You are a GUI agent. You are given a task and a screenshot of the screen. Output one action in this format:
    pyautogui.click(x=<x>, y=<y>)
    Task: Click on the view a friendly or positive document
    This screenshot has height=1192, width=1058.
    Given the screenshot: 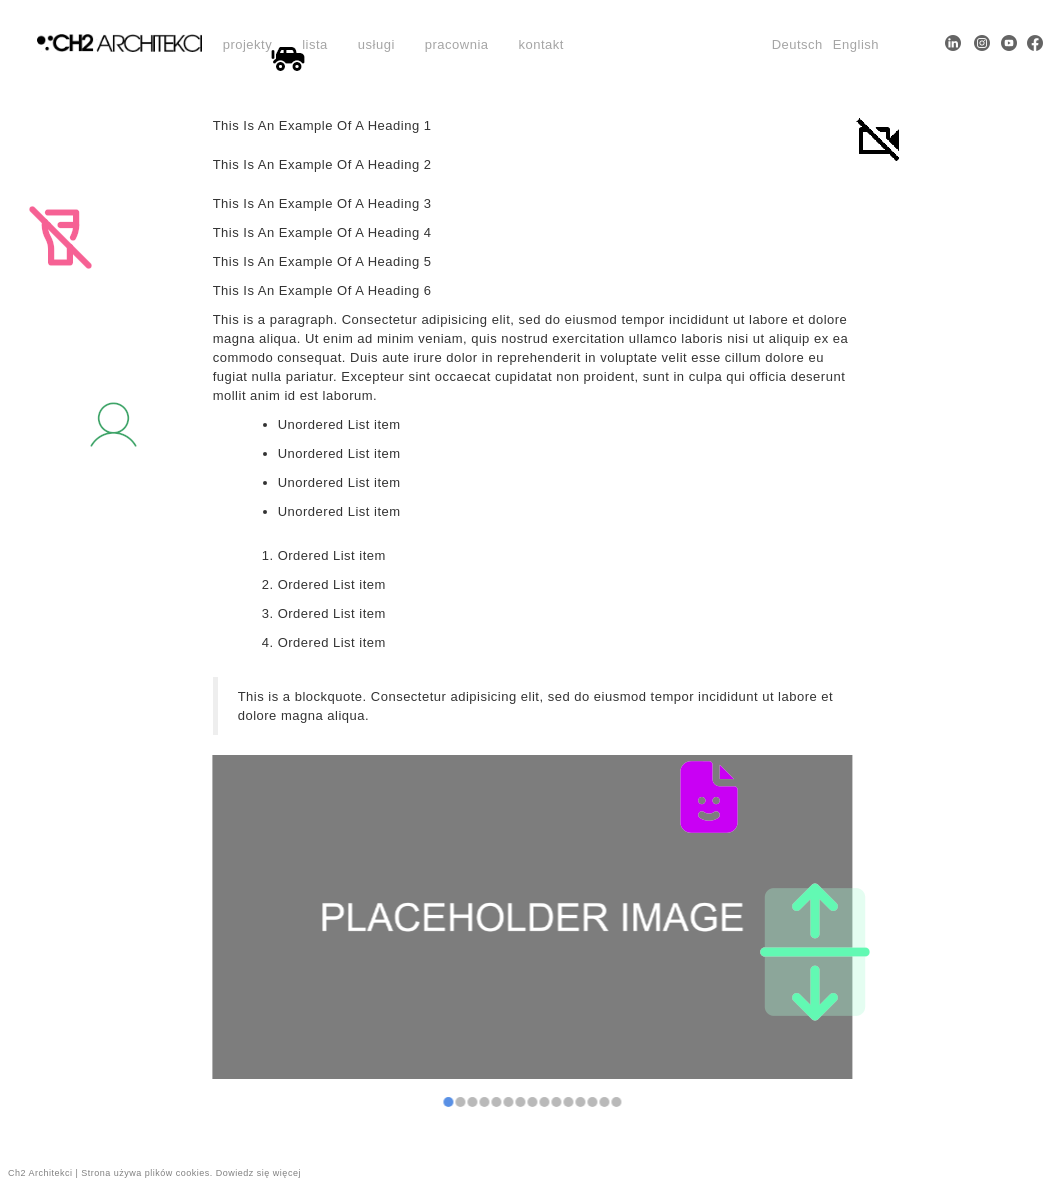 What is the action you would take?
    pyautogui.click(x=709, y=797)
    